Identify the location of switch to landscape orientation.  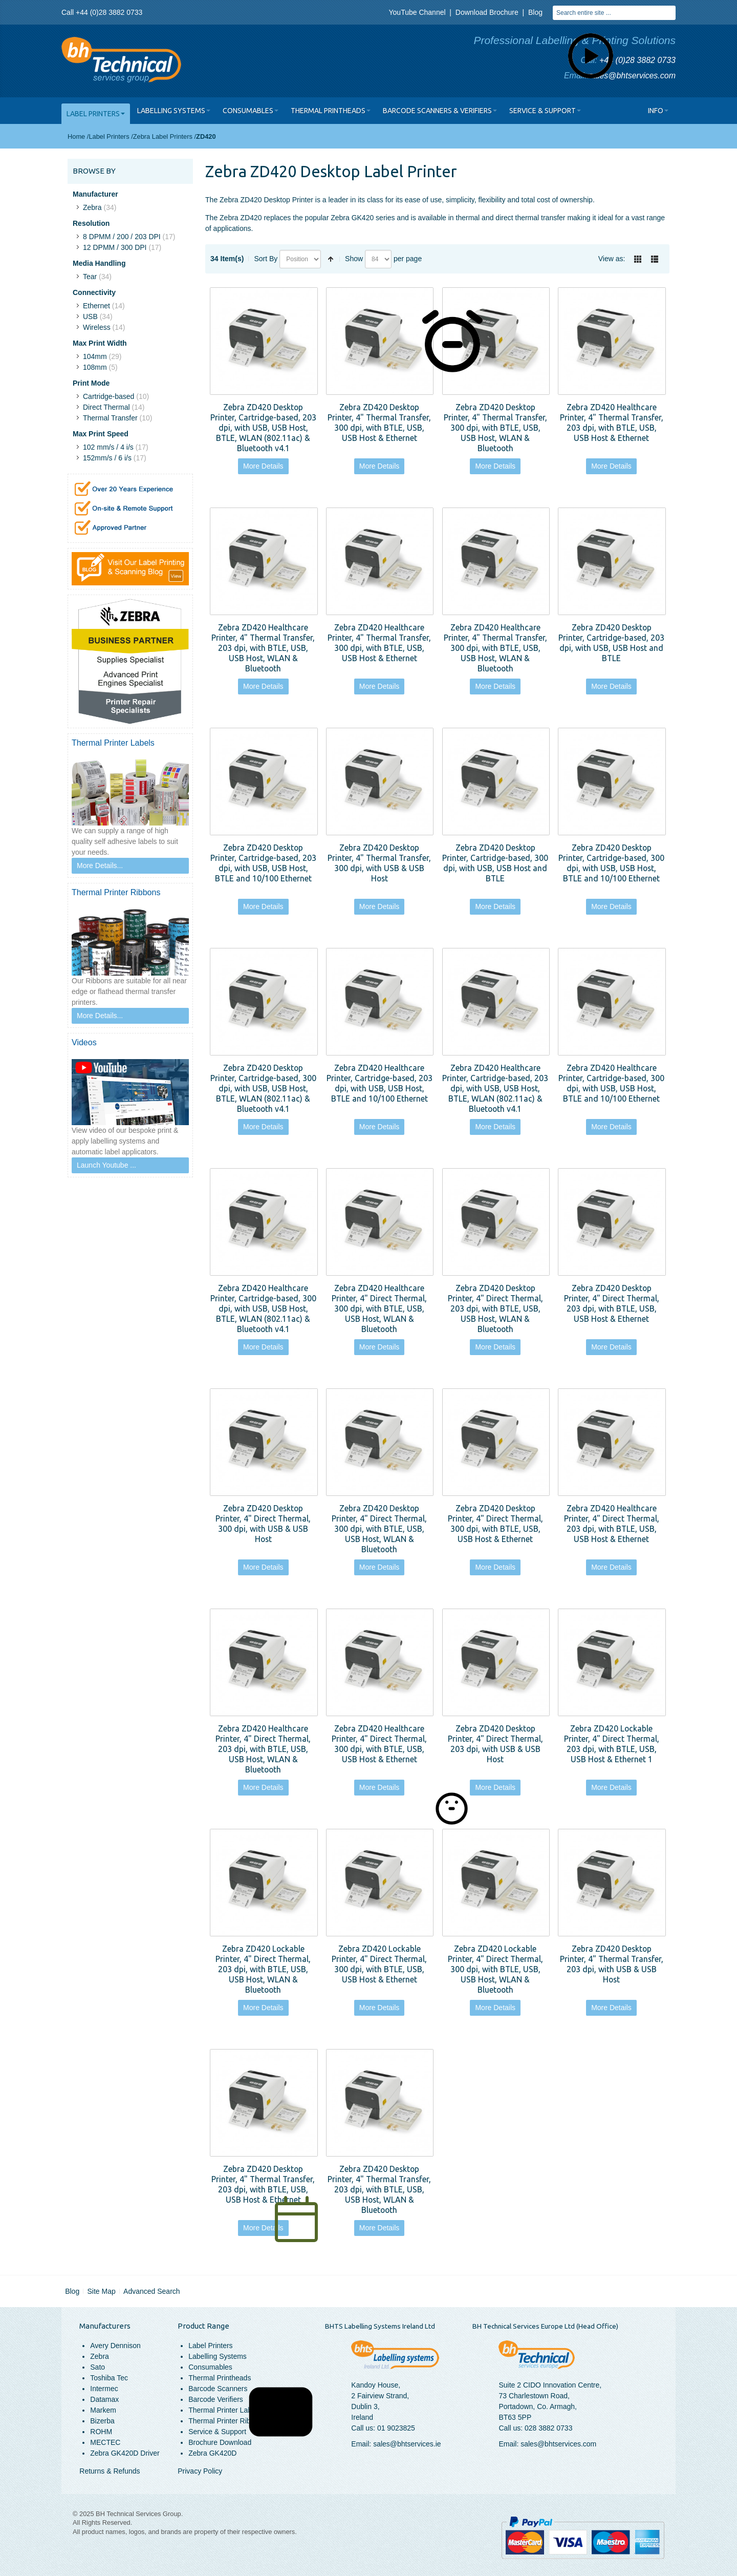
(280, 2412).